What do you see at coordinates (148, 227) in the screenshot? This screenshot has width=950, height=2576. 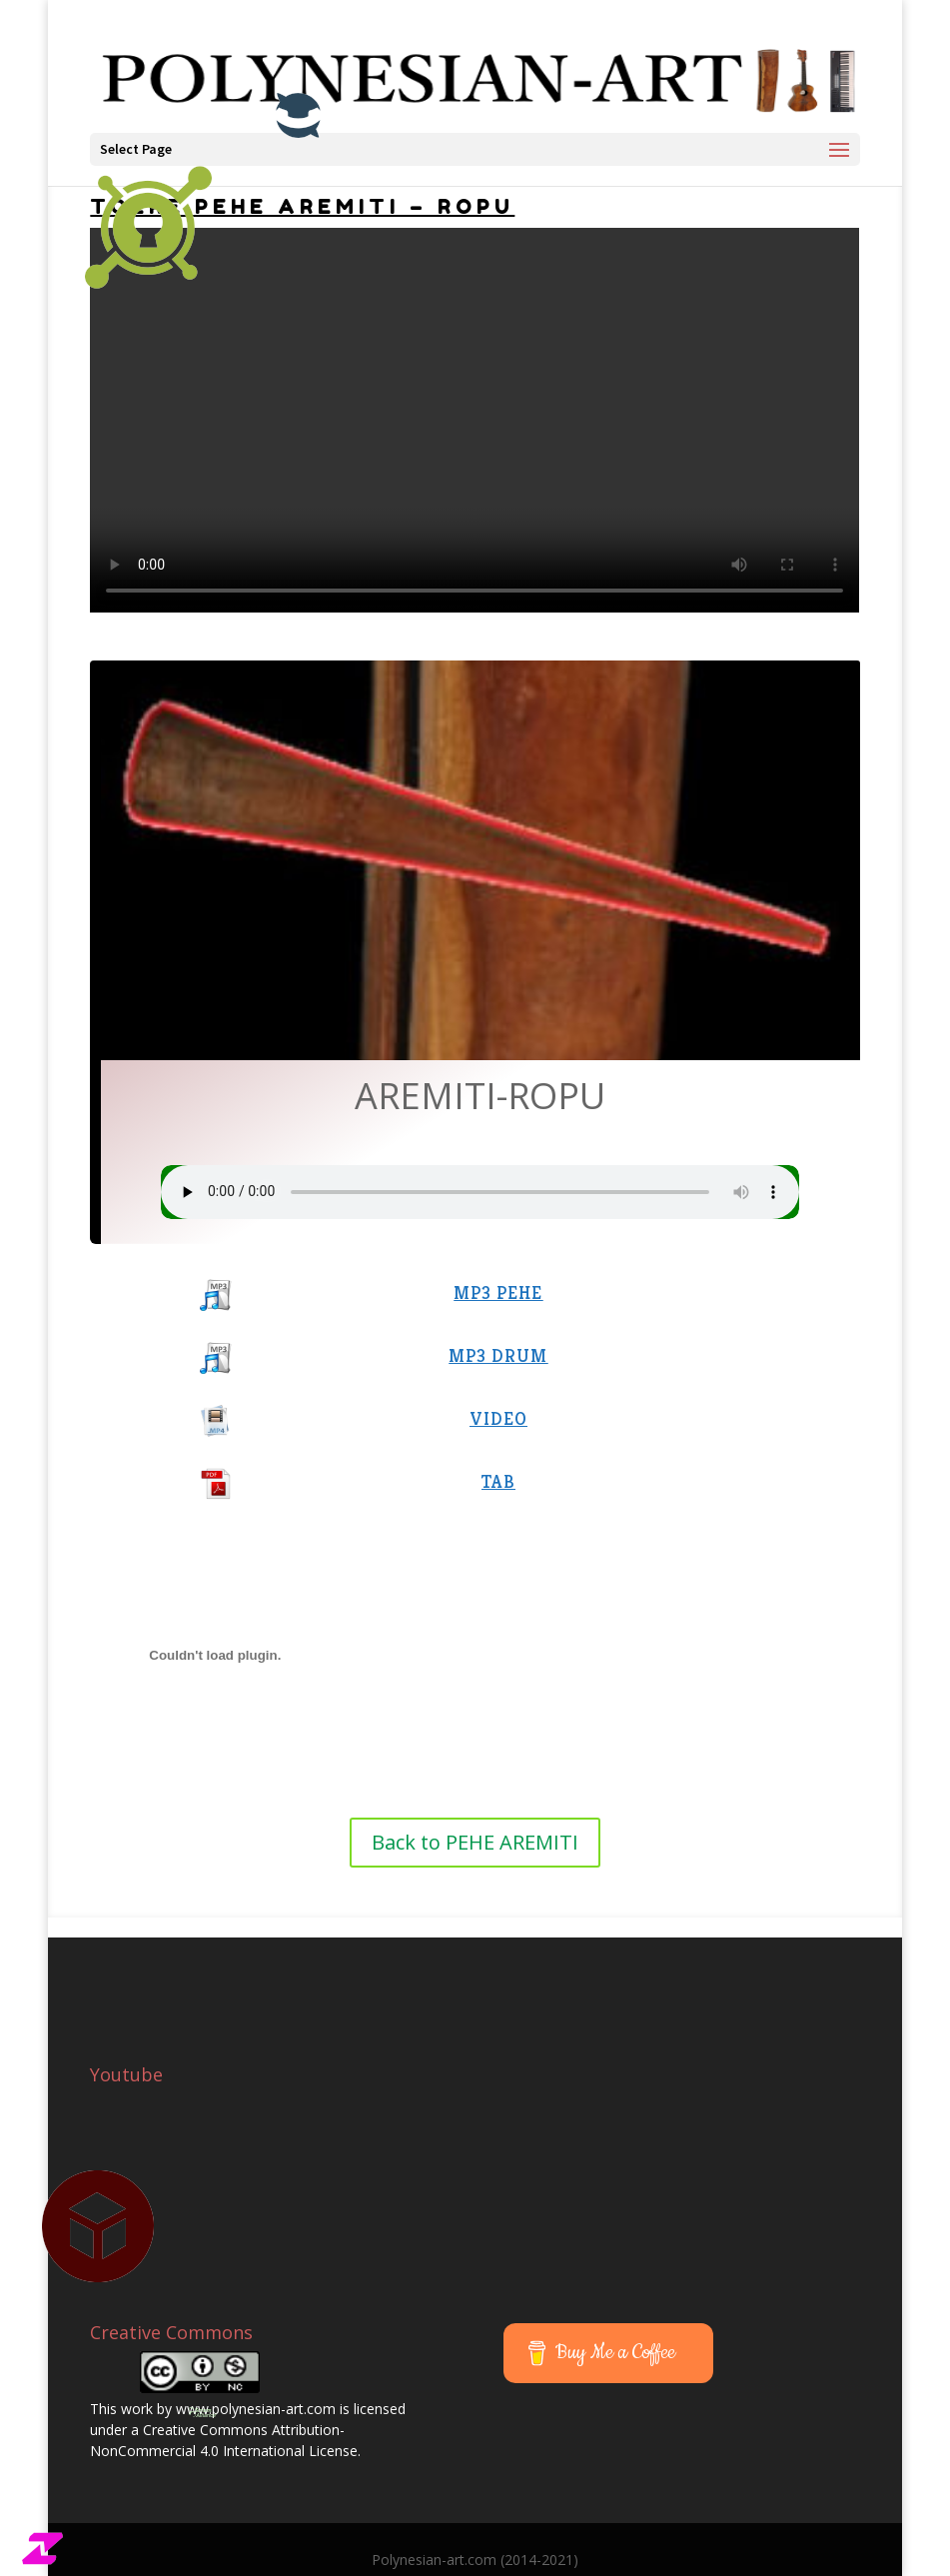 I see `keycdn content delivery network logo` at bounding box center [148, 227].